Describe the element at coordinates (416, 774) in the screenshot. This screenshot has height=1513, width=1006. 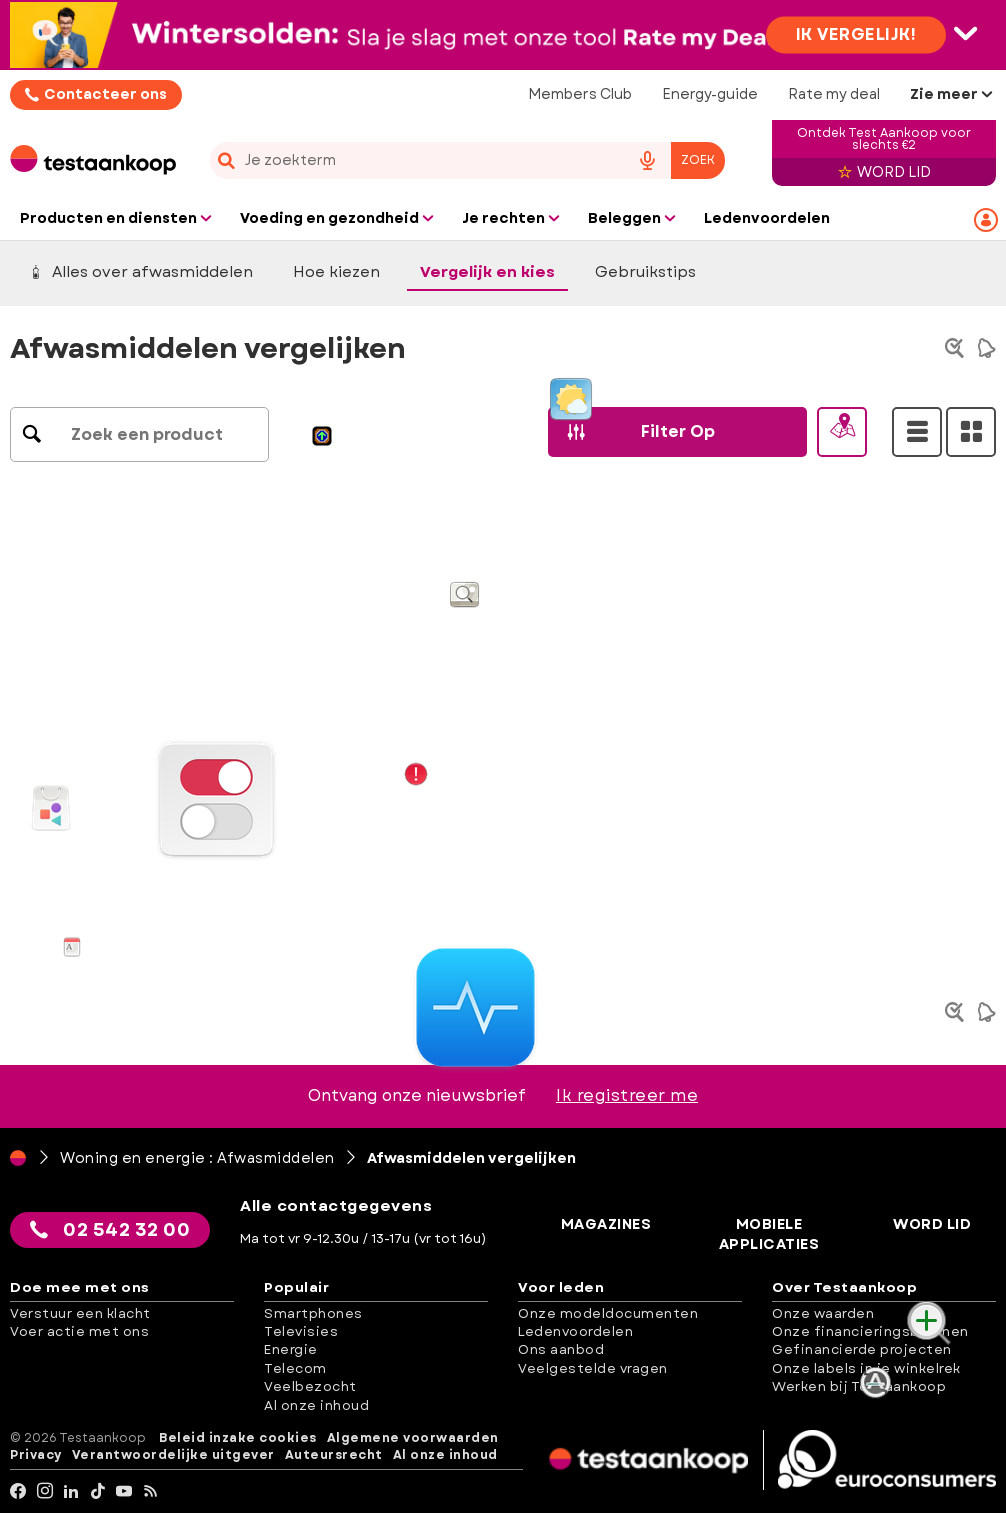
I see `indicates an application error or crash` at that location.